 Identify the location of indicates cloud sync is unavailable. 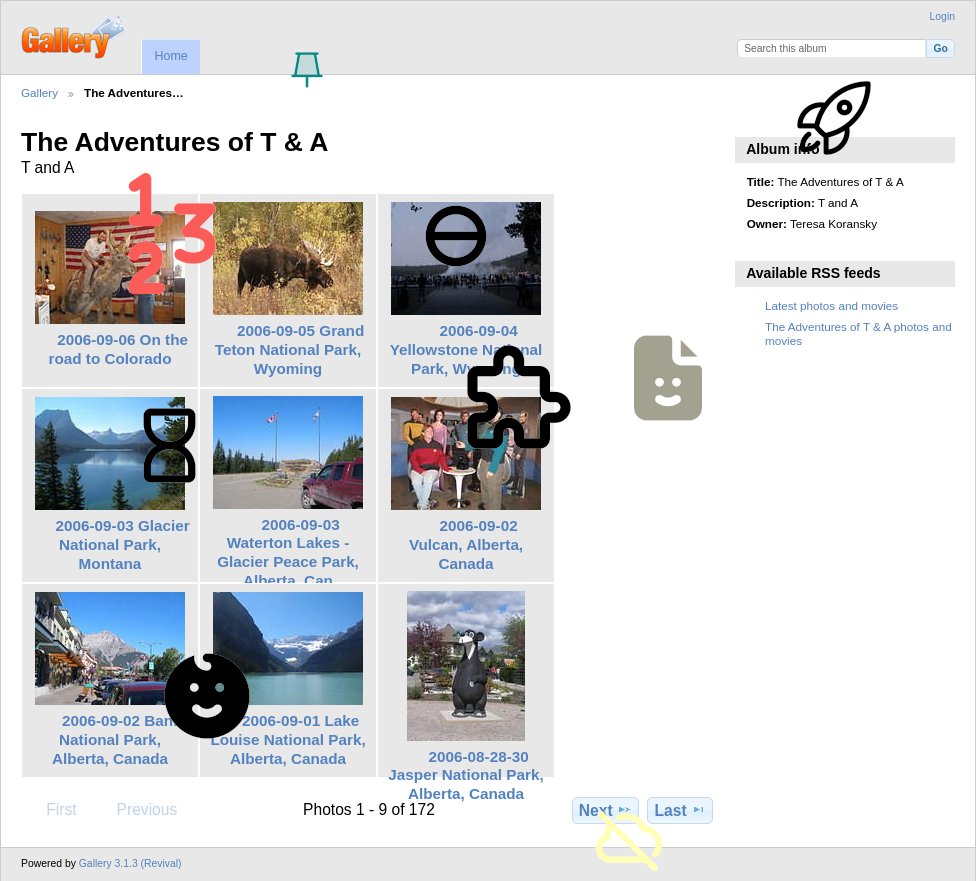
(629, 838).